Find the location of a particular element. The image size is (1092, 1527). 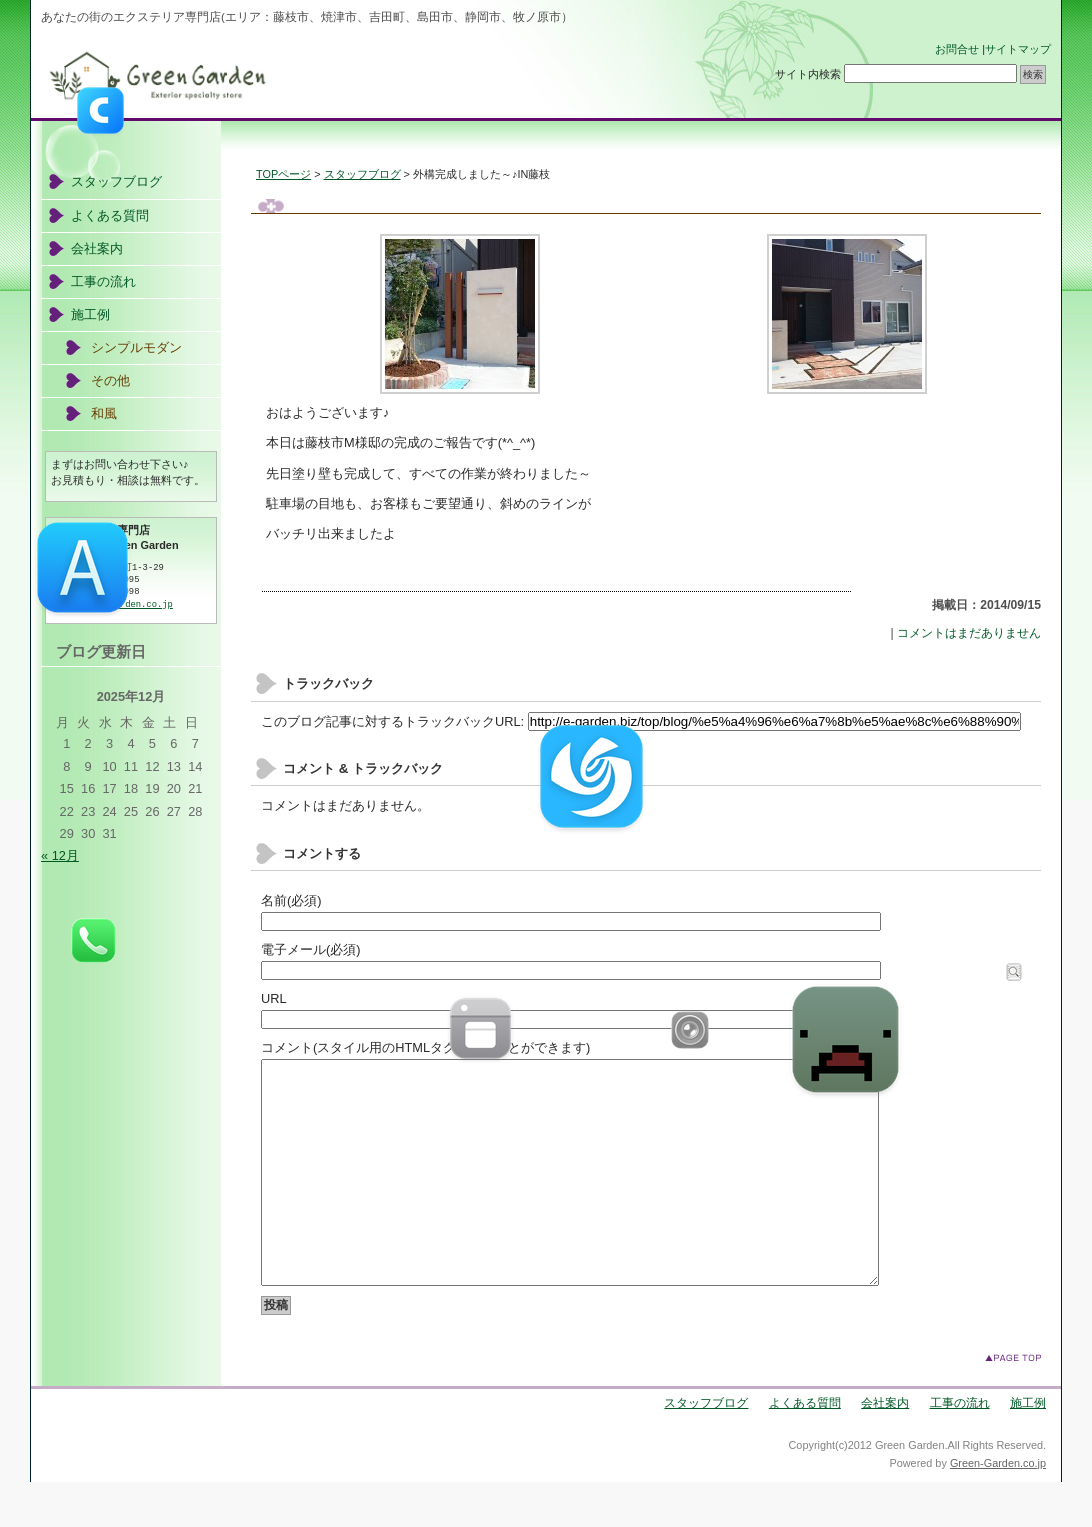

duplicate the current window is located at coordinates (480, 1029).